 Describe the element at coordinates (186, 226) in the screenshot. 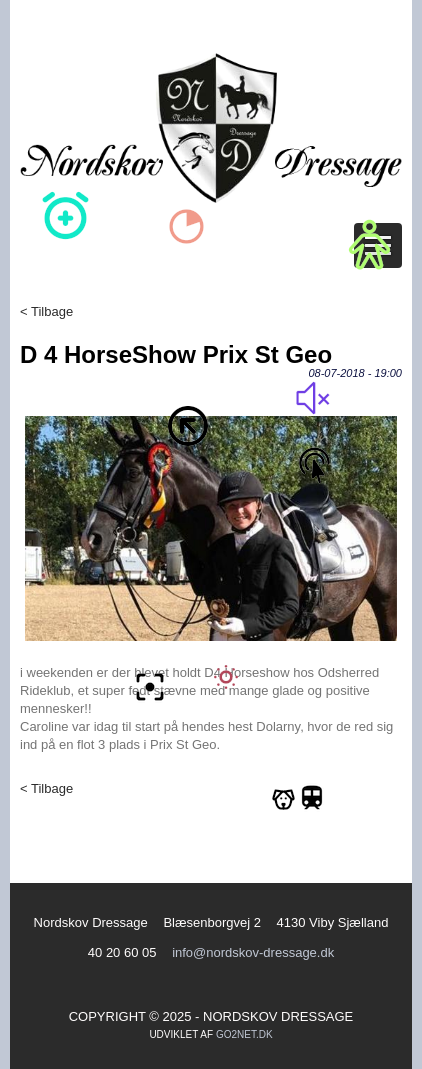

I see `indicates 20% progress or completion` at that location.